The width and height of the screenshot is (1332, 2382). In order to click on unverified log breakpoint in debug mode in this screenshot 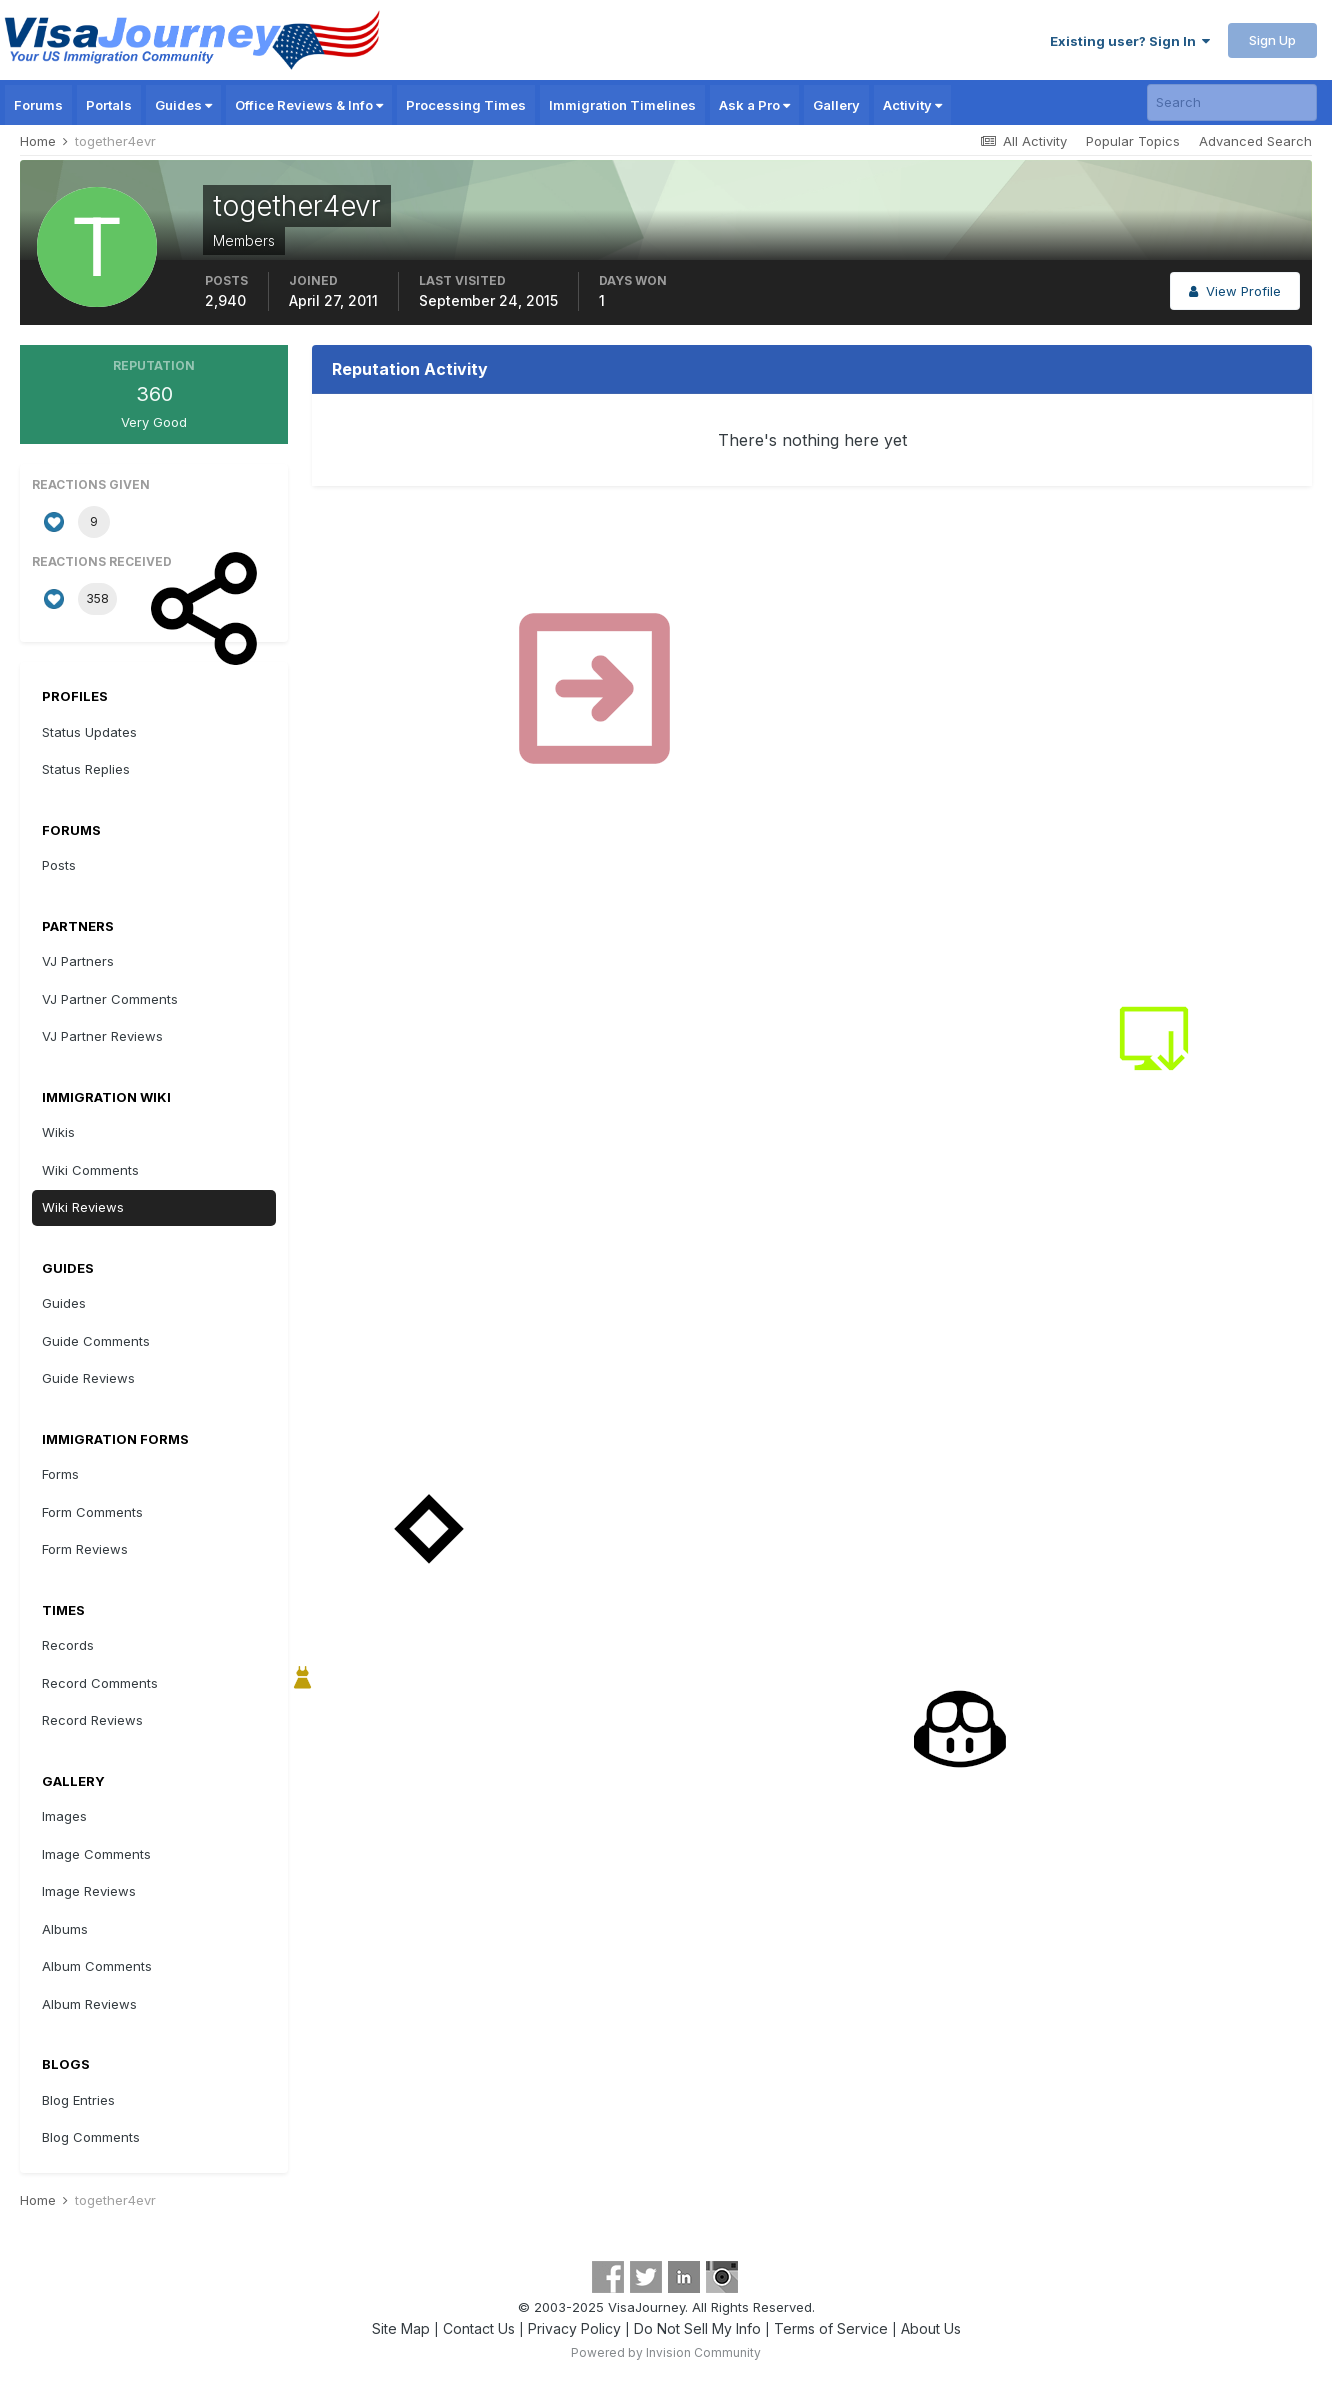, I will do `click(429, 1529)`.